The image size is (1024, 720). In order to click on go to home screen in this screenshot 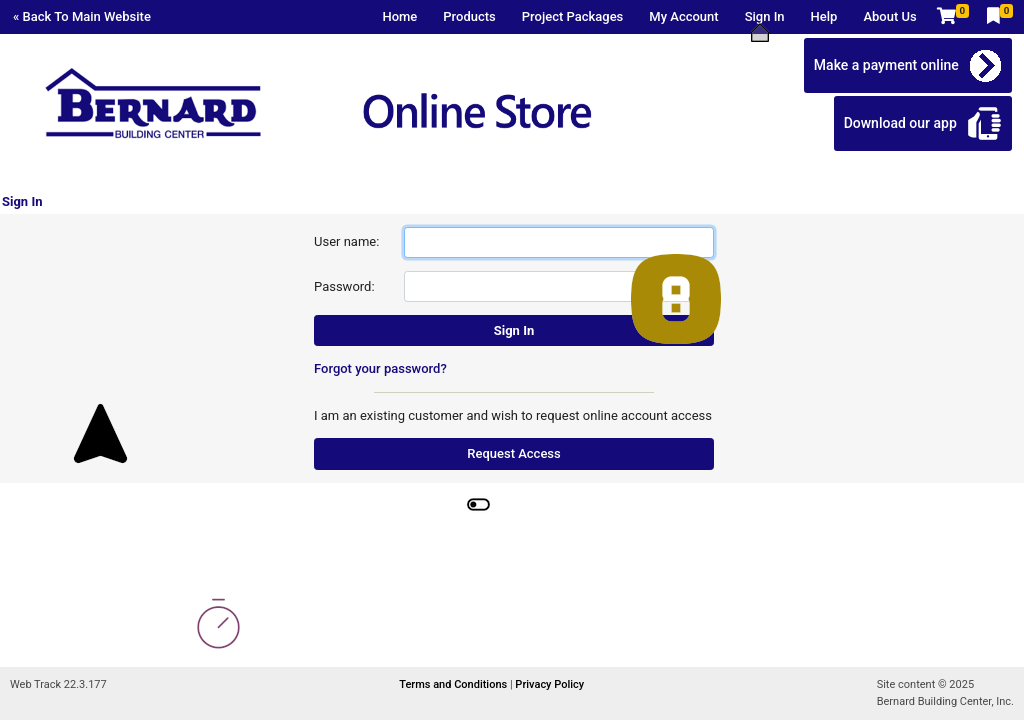, I will do `click(760, 33)`.